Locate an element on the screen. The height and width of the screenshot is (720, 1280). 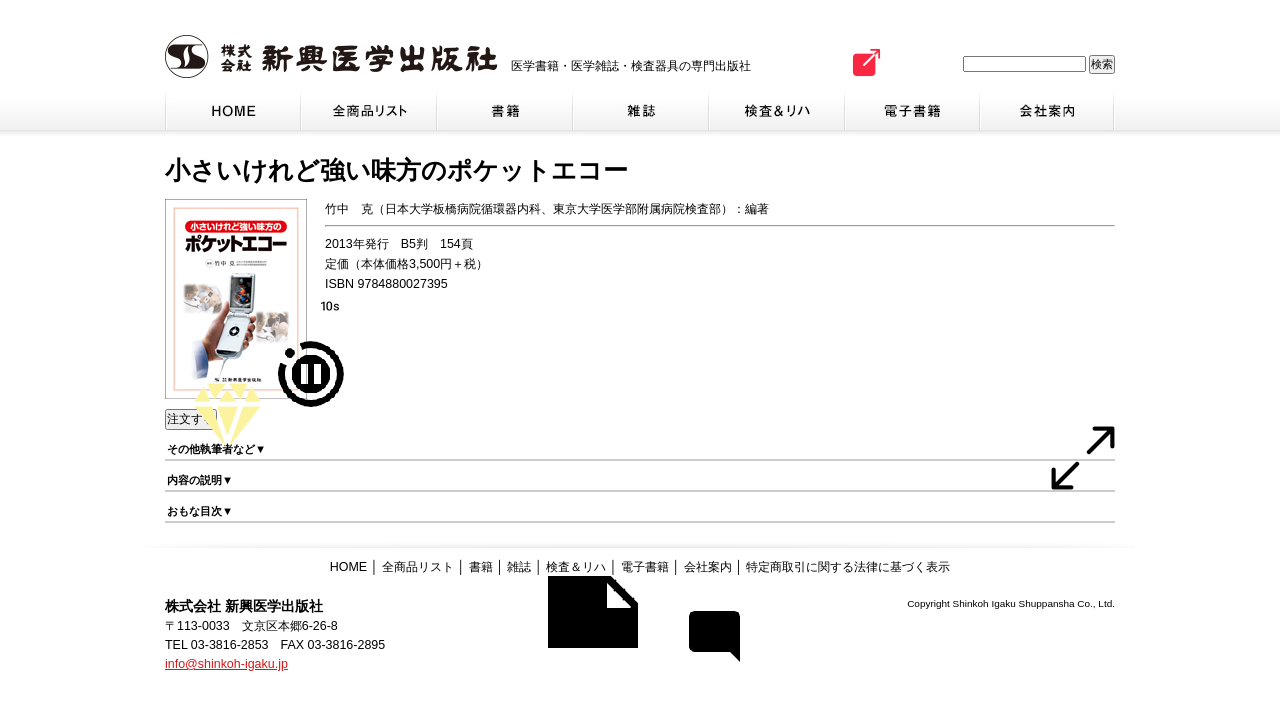
open link in a new window is located at coordinates (866, 62).